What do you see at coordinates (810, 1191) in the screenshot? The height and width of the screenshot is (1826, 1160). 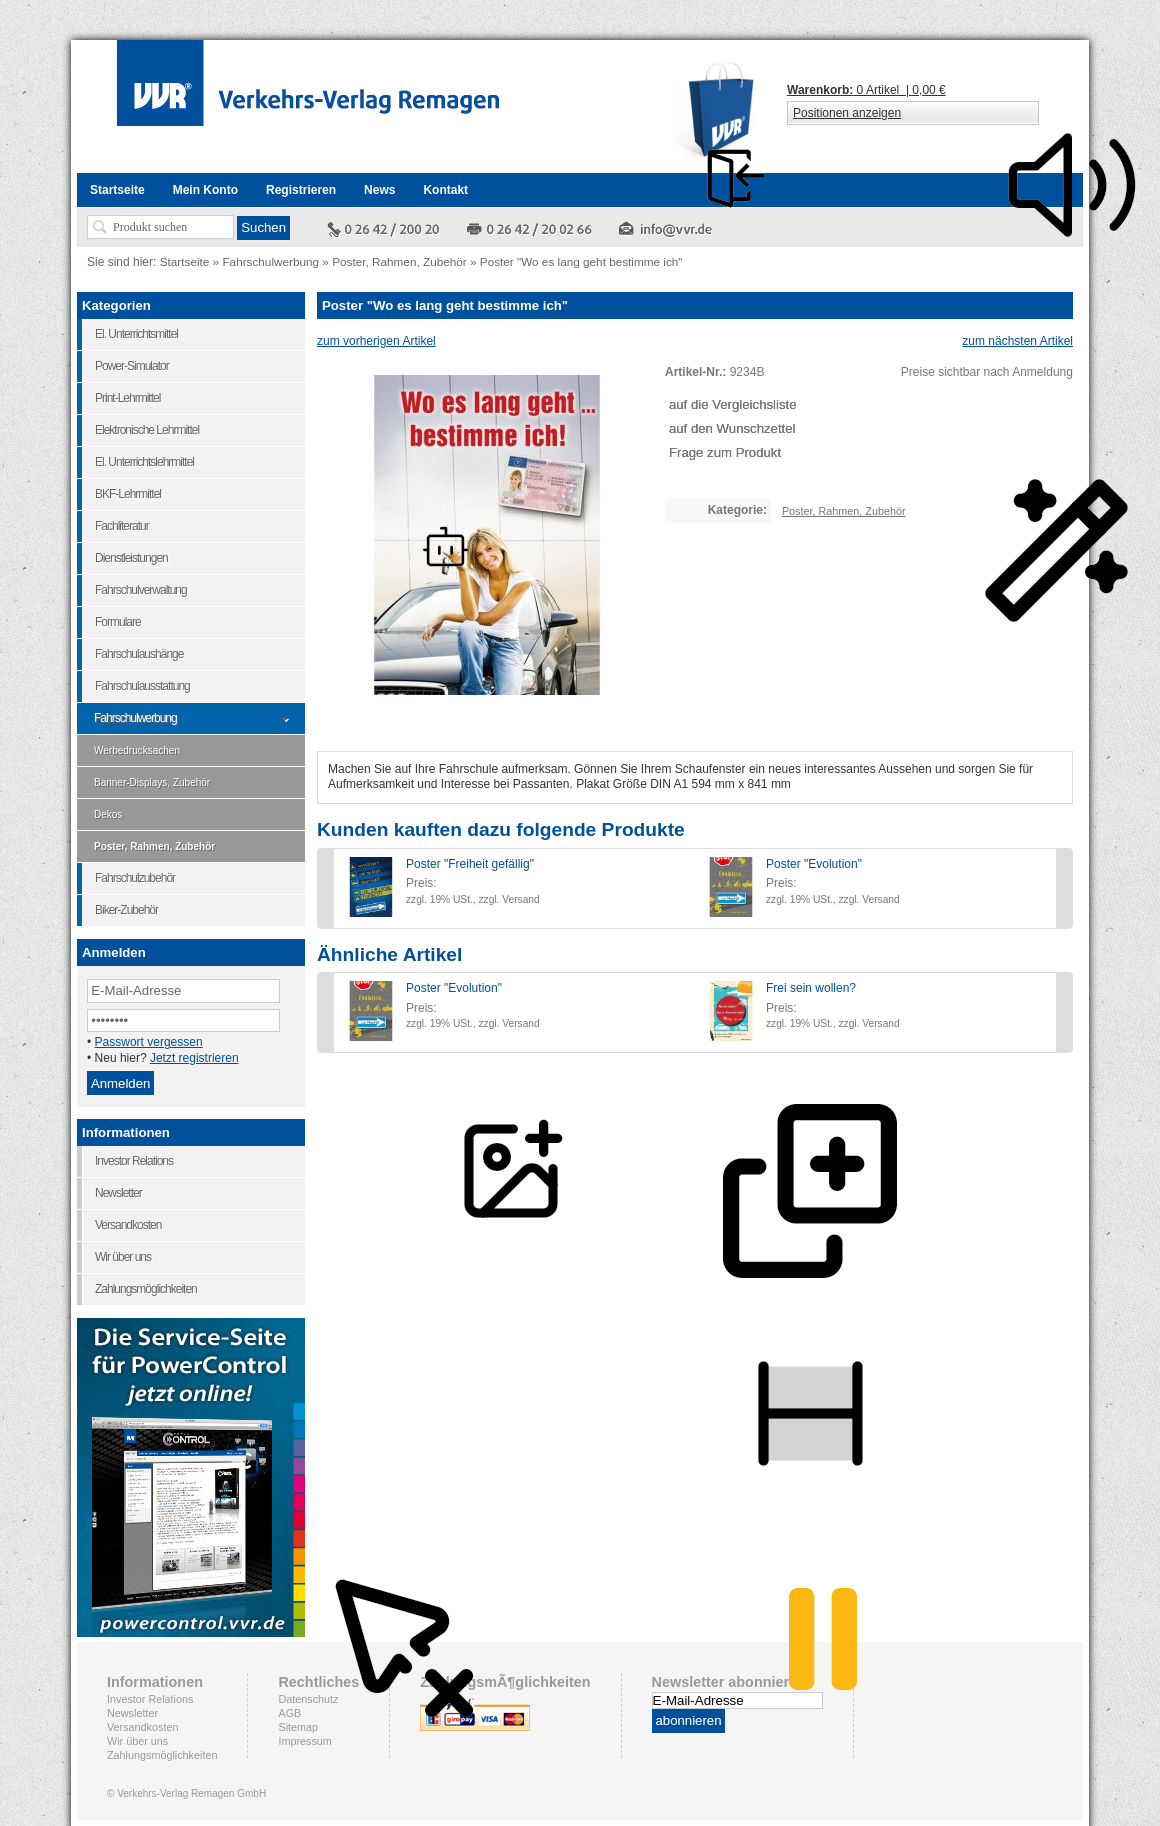 I see `duplicate or copy an item` at bounding box center [810, 1191].